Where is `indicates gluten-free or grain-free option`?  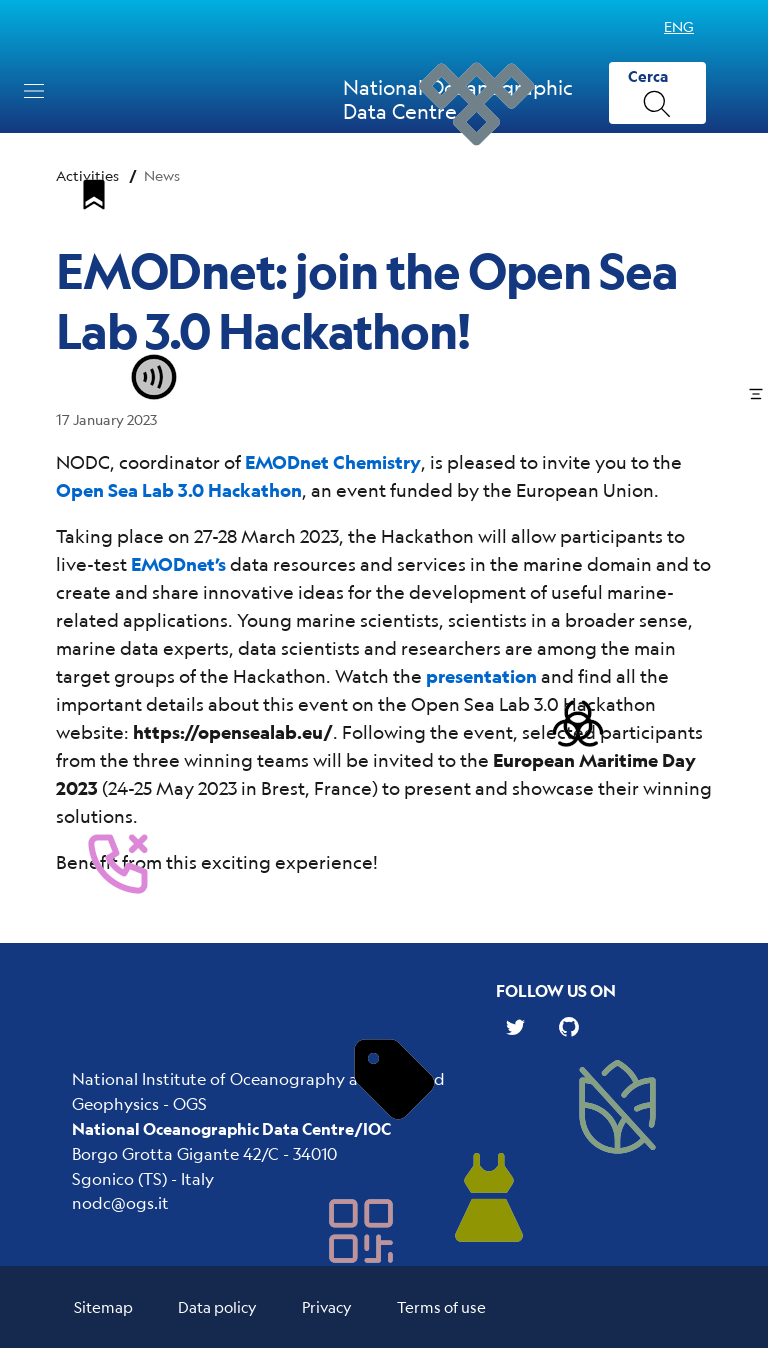 indicates gluten-free or grain-free option is located at coordinates (617, 1108).